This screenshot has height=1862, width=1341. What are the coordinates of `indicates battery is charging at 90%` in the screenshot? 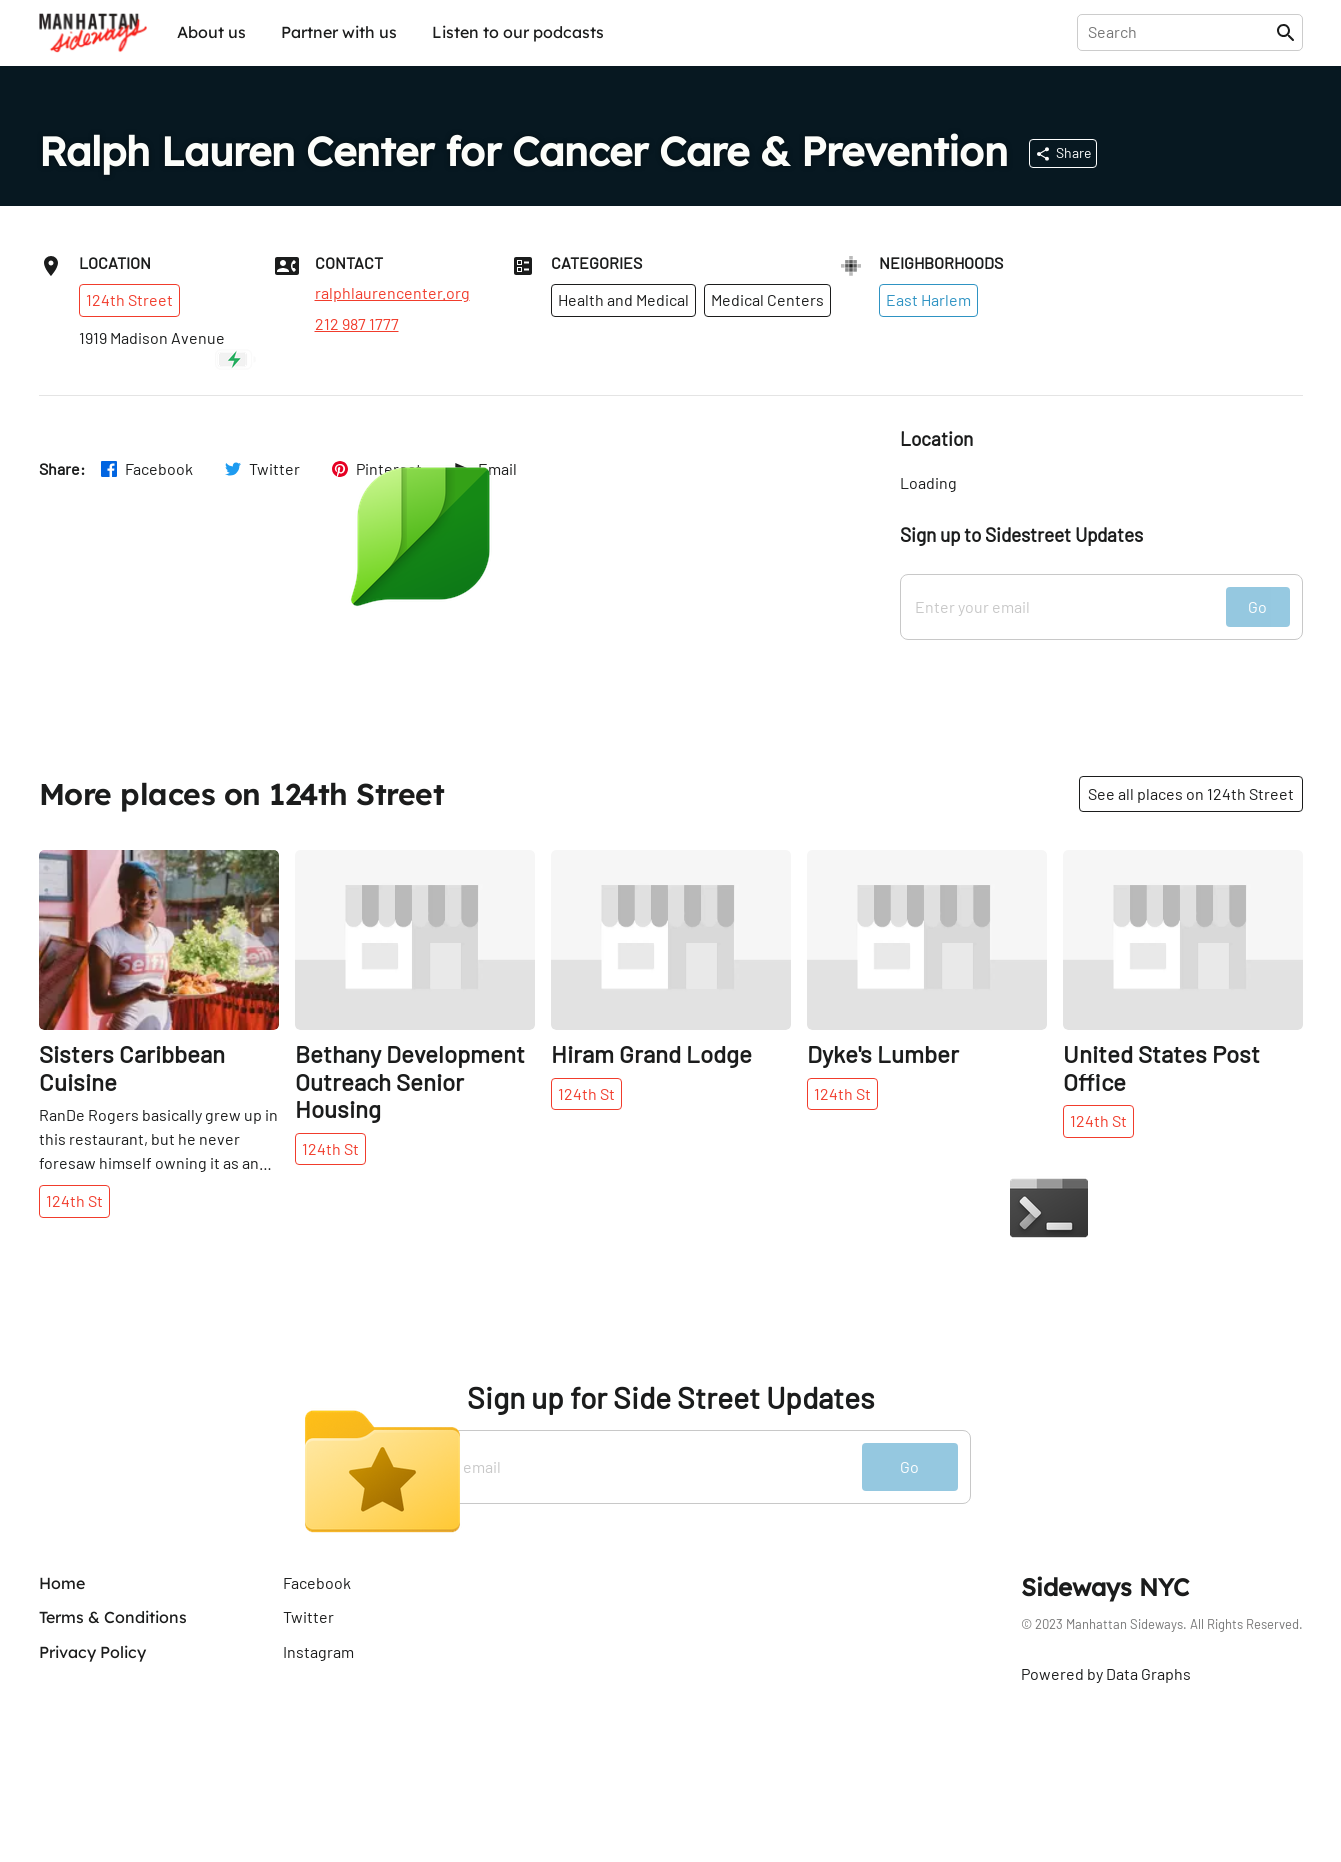 It's located at (235, 359).